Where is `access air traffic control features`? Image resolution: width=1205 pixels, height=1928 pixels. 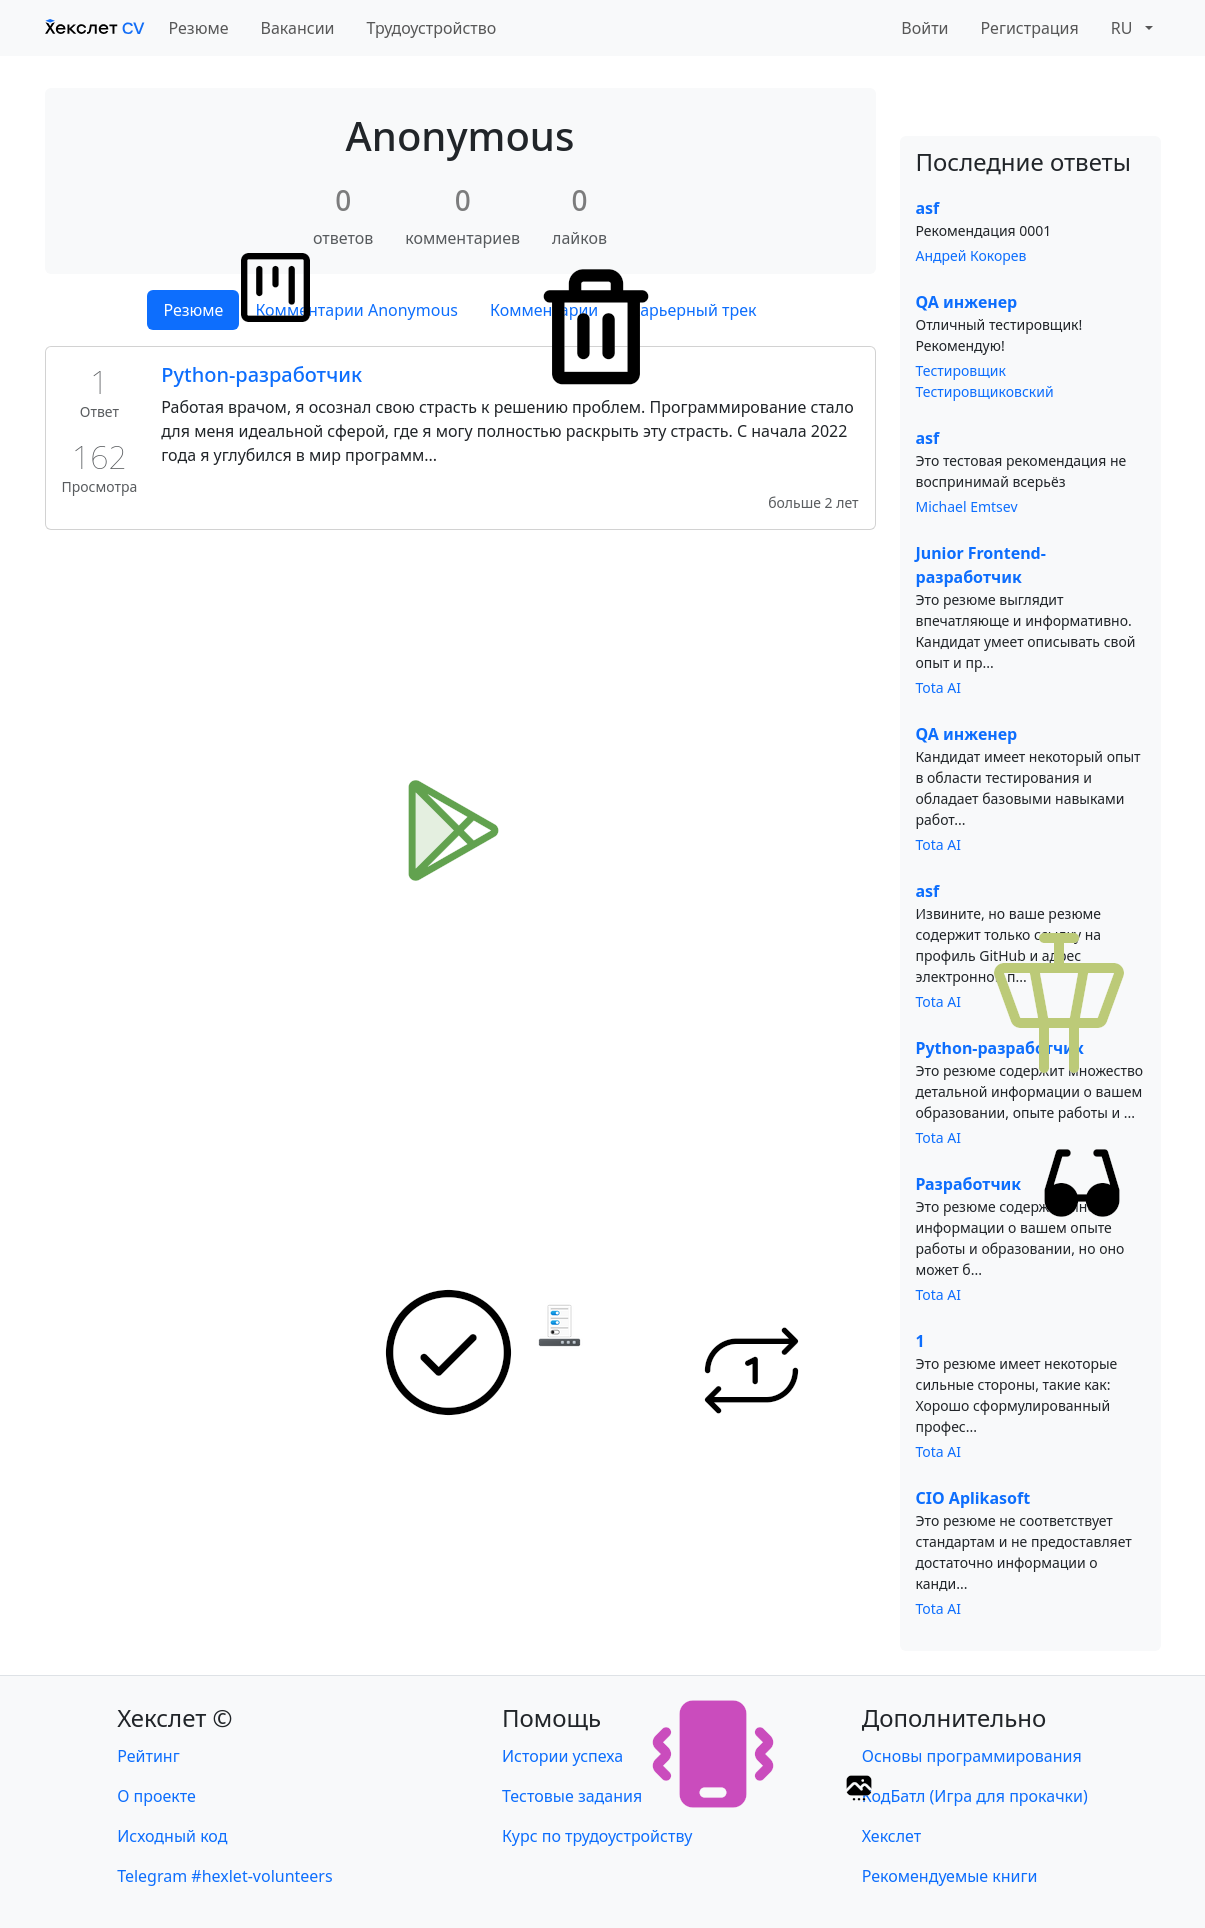
access air traffic control features is located at coordinates (1059, 1003).